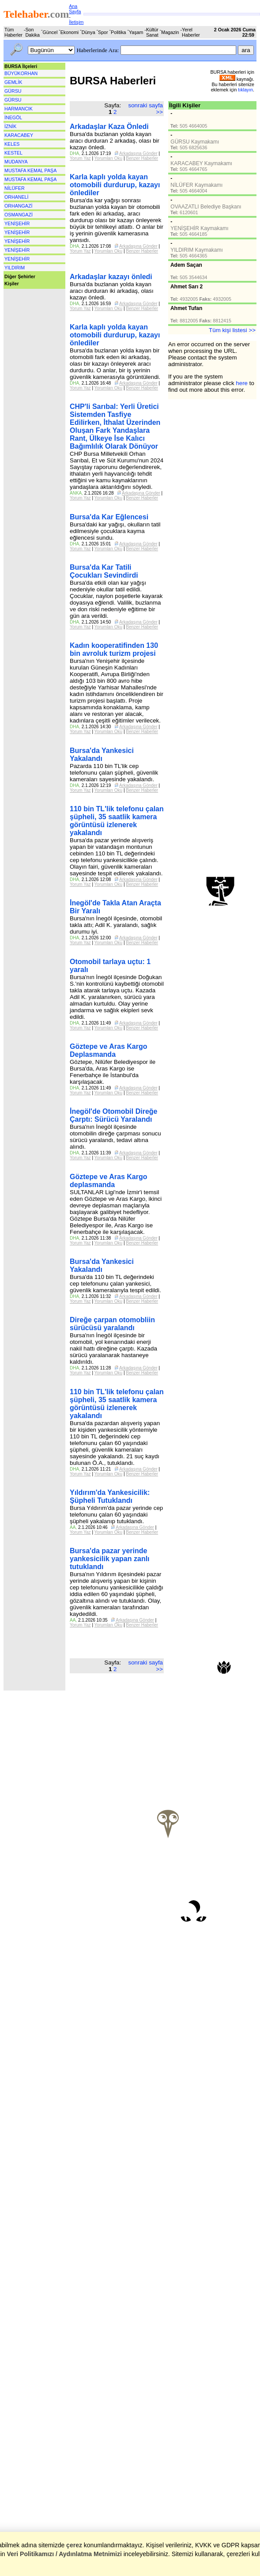 This screenshot has width=260, height=2576. What do you see at coordinates (168, 1824) in the screenshot?
I see `select a bird mask avatar or character` at bounding box center [168, 1824].